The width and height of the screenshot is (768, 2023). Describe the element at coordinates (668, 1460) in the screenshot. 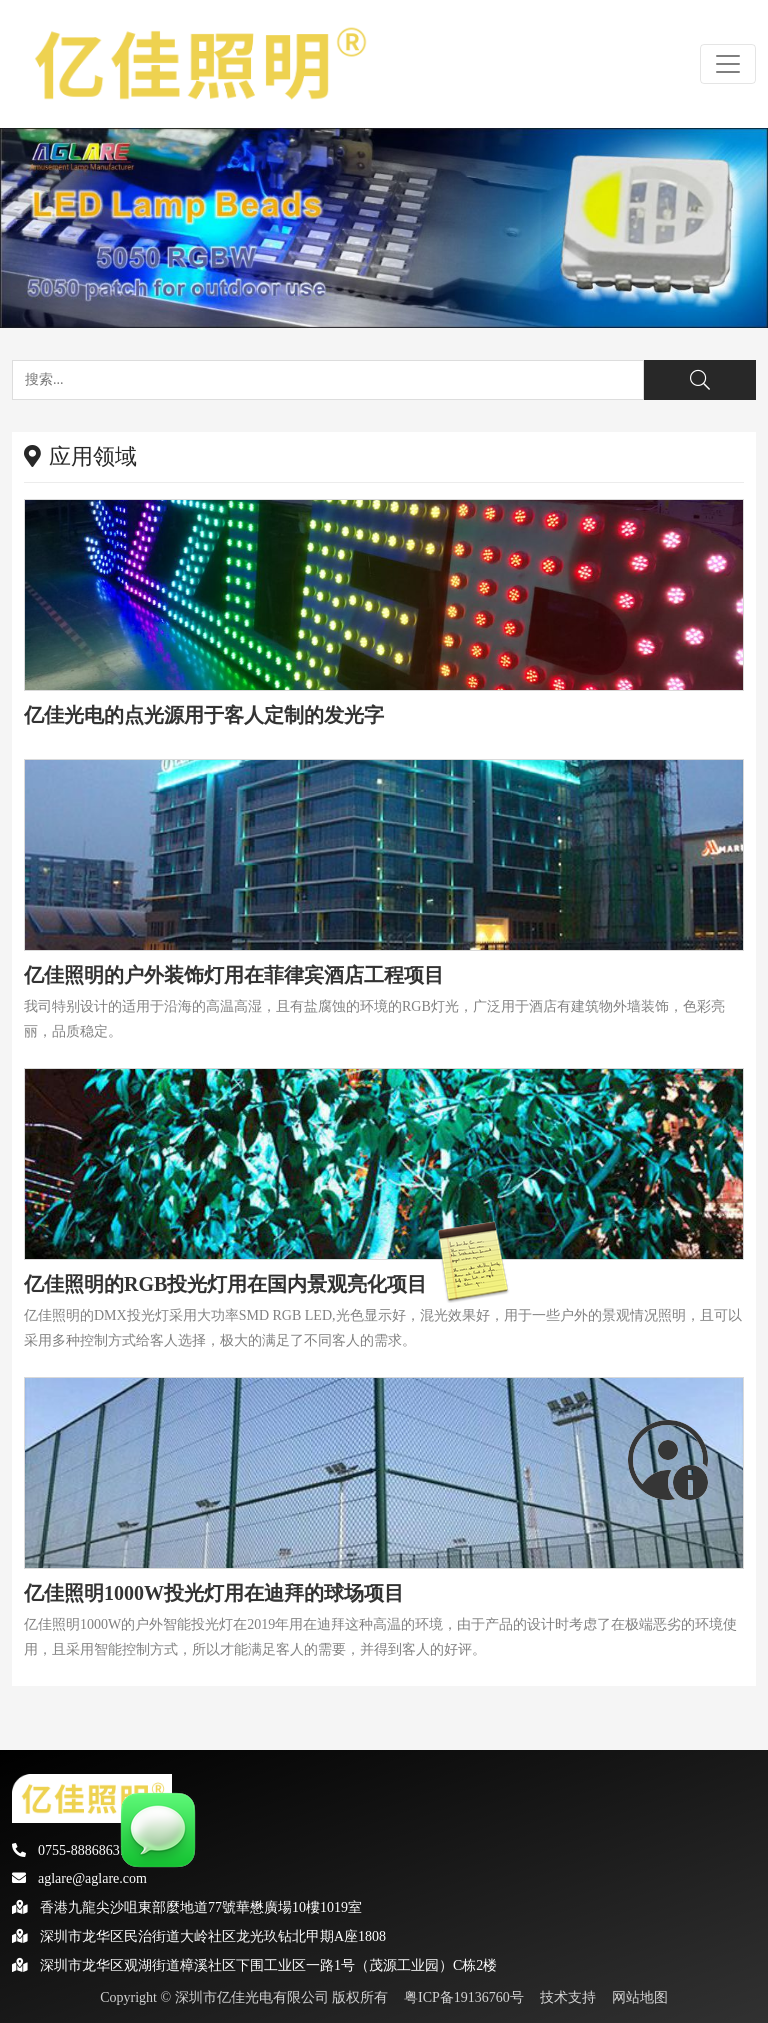

I see `view user profile information` at that location.